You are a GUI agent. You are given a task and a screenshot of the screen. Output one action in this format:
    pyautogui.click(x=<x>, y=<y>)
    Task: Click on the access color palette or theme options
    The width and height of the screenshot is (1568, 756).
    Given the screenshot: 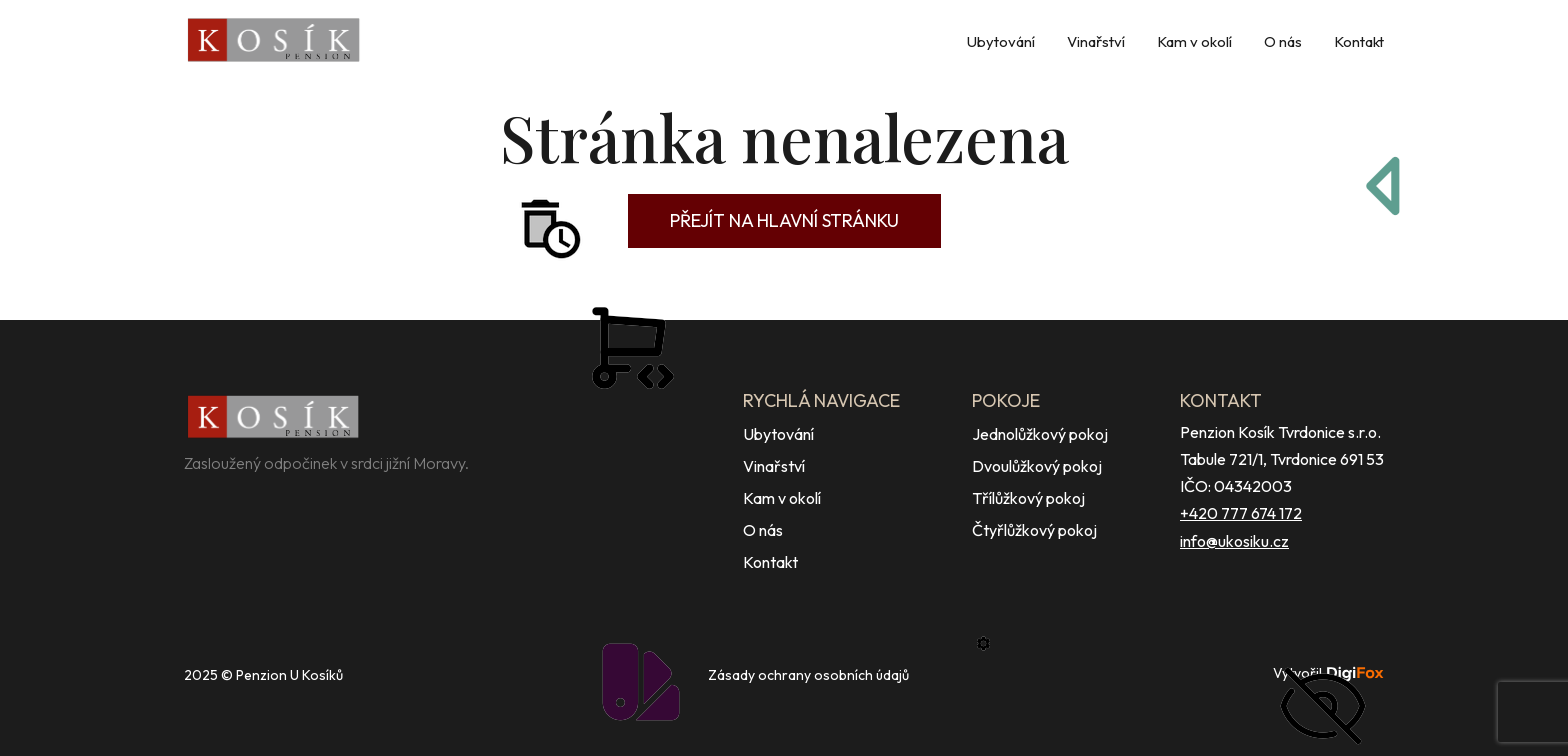 What is the action you would take?
    pyautogui.click(x=641, y=682)
    